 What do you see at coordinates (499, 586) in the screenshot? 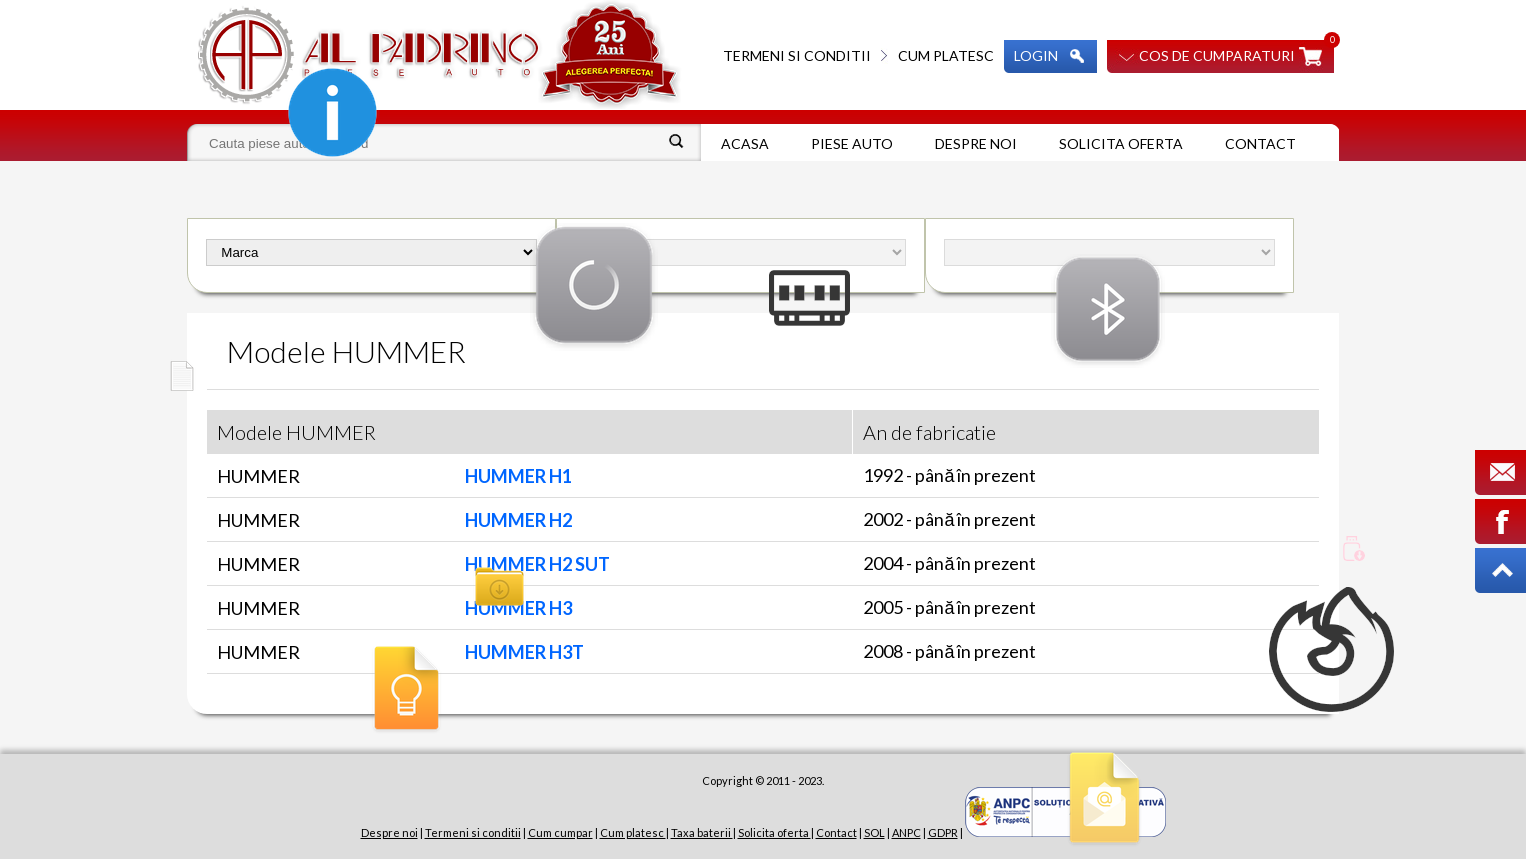
I see `access your downloads folder` at bounding box center [499, 586].